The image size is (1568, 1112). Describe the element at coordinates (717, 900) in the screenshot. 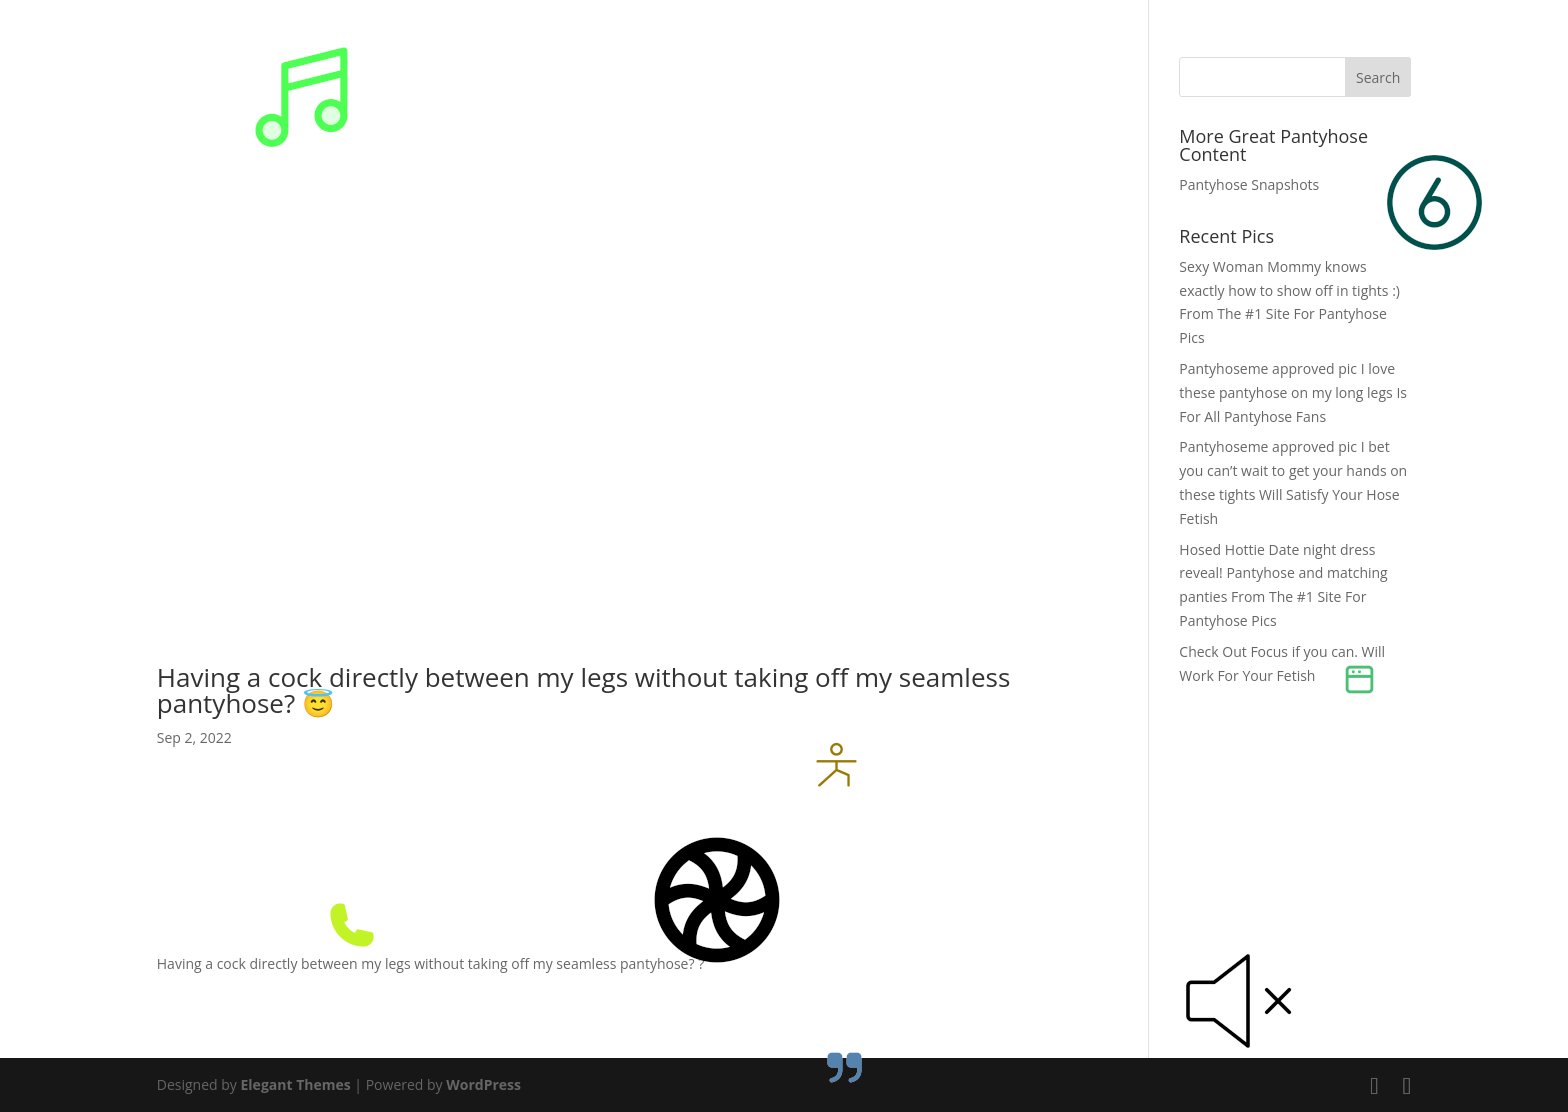

I see `indicates loading or processing in progress` at that location.